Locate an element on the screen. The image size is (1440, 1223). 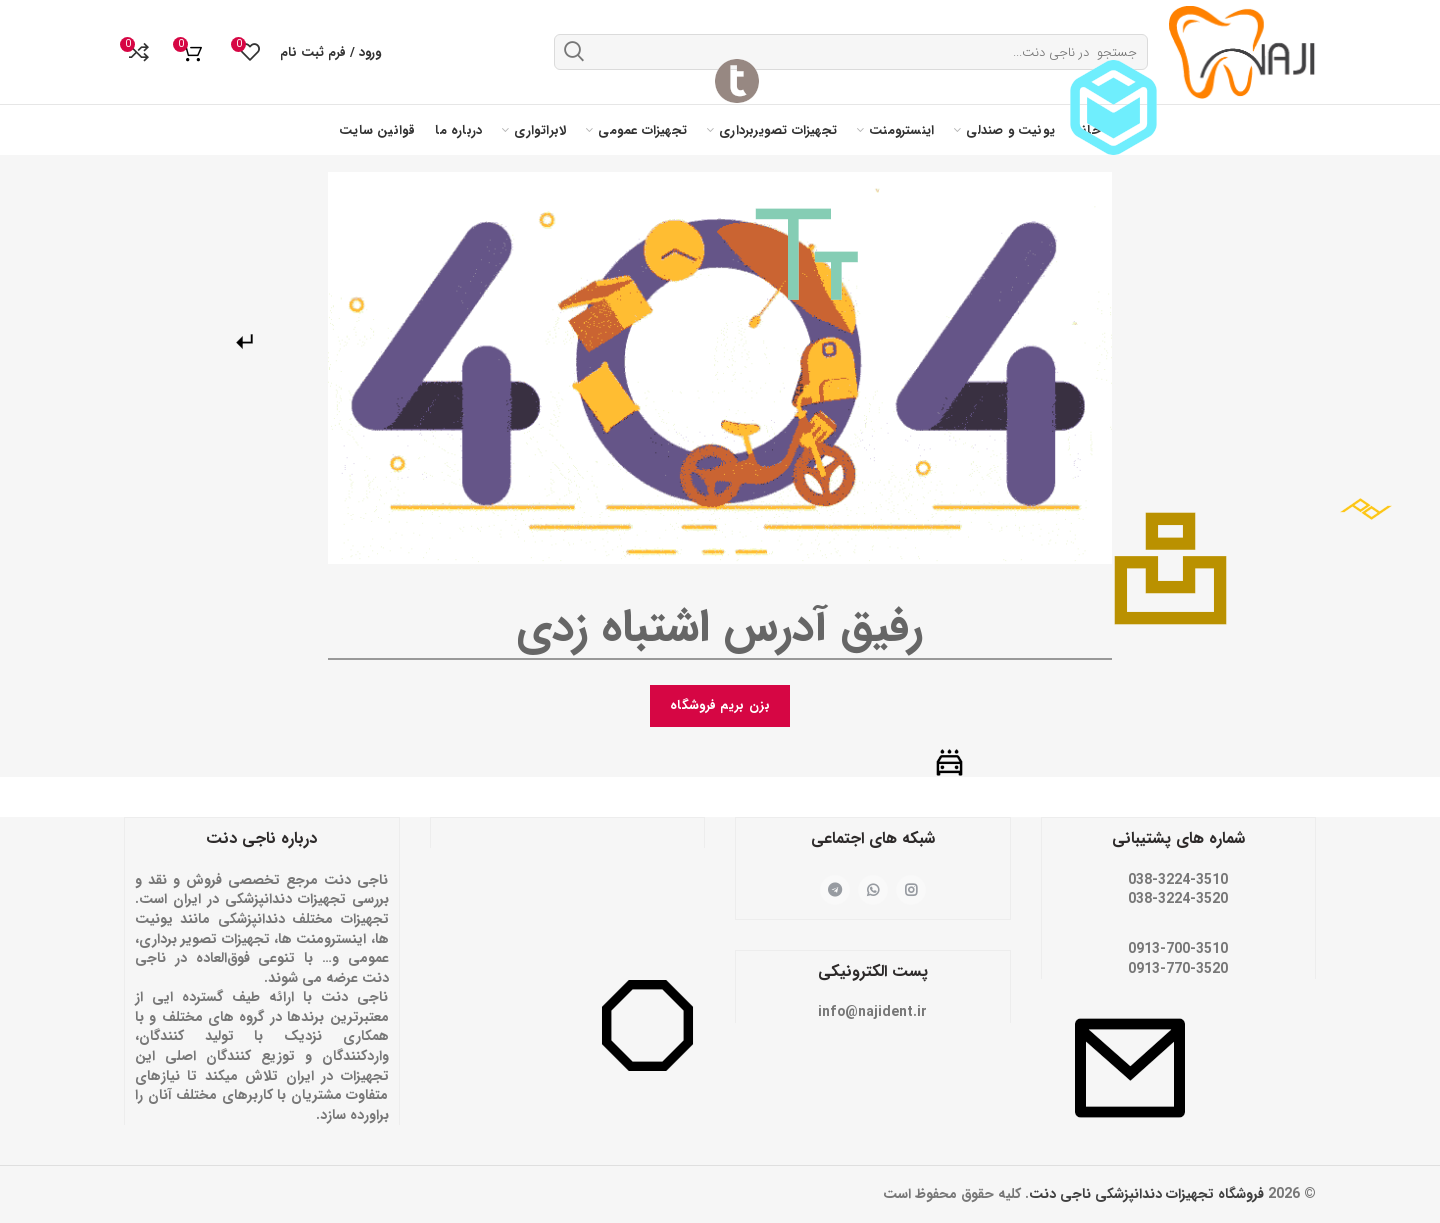
find nearby car wash locations is located at coordinates (949, 761).